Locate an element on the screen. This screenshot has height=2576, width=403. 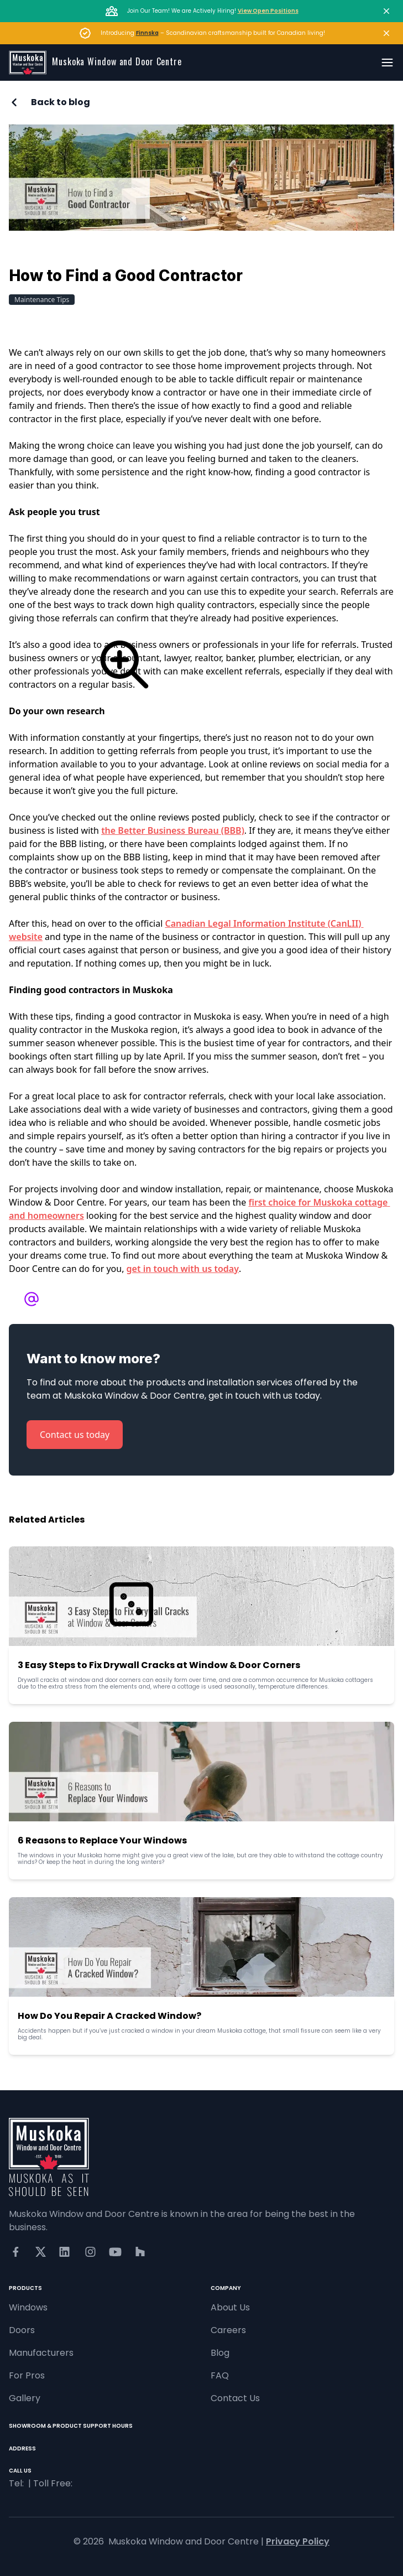
zoom in on content or image is located at coordinates (124, 664).